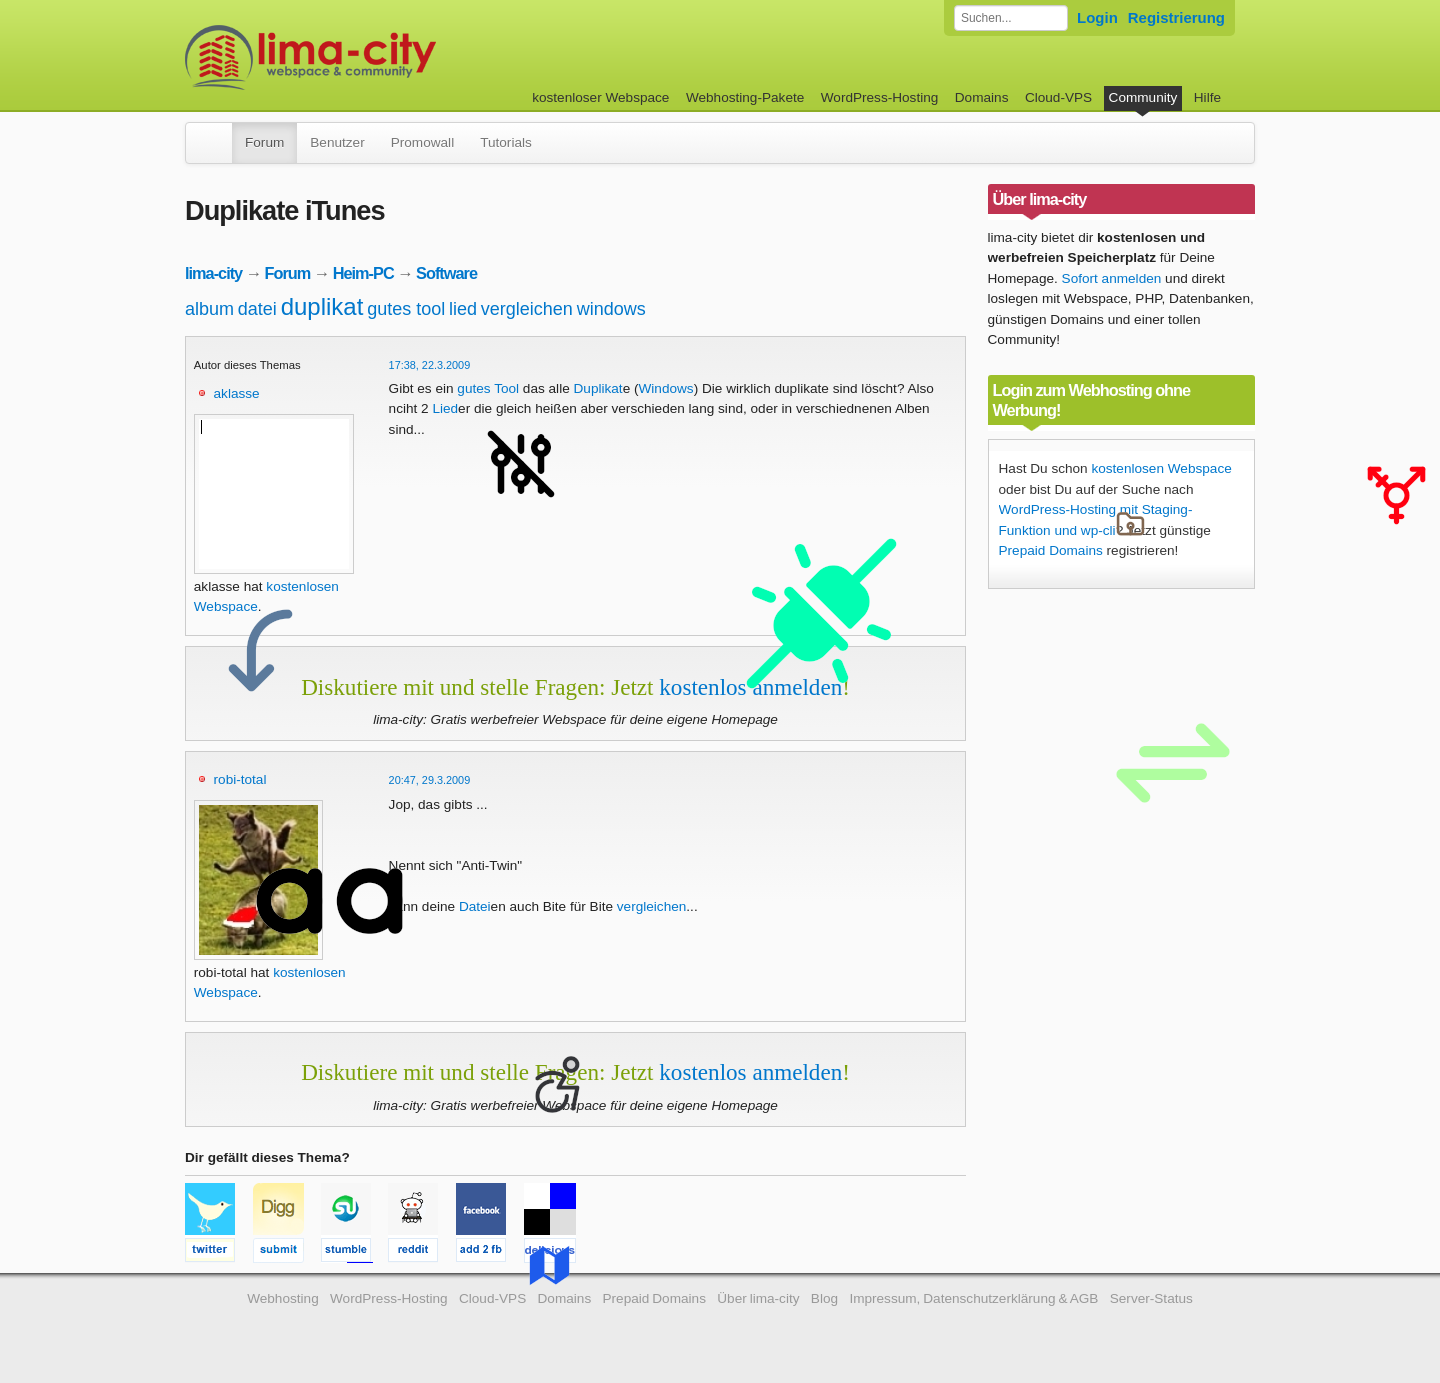  What do you see at coordinates (1396, 495) in the screenshot?
I see `indicates transgender identity option` at bounding box center [1396, 495].